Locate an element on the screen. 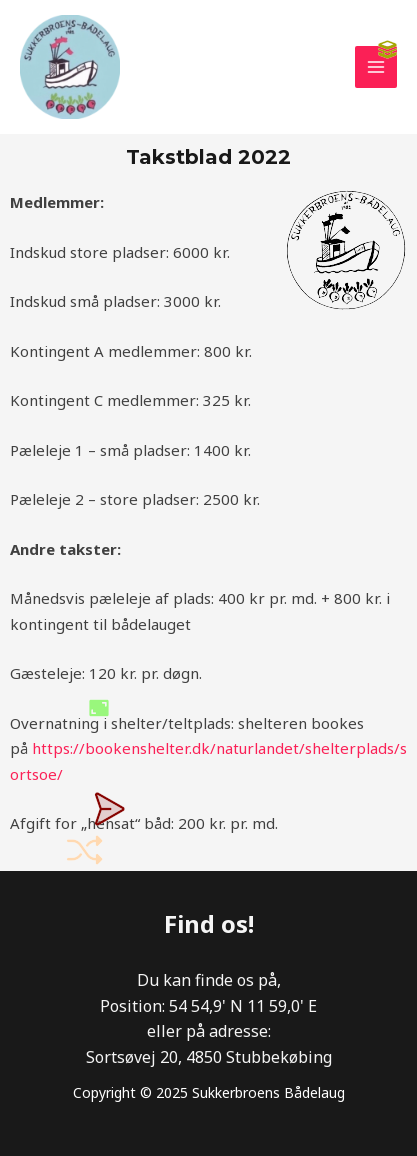  shuffle or randomize playback order is located at coordinates (84, 850).